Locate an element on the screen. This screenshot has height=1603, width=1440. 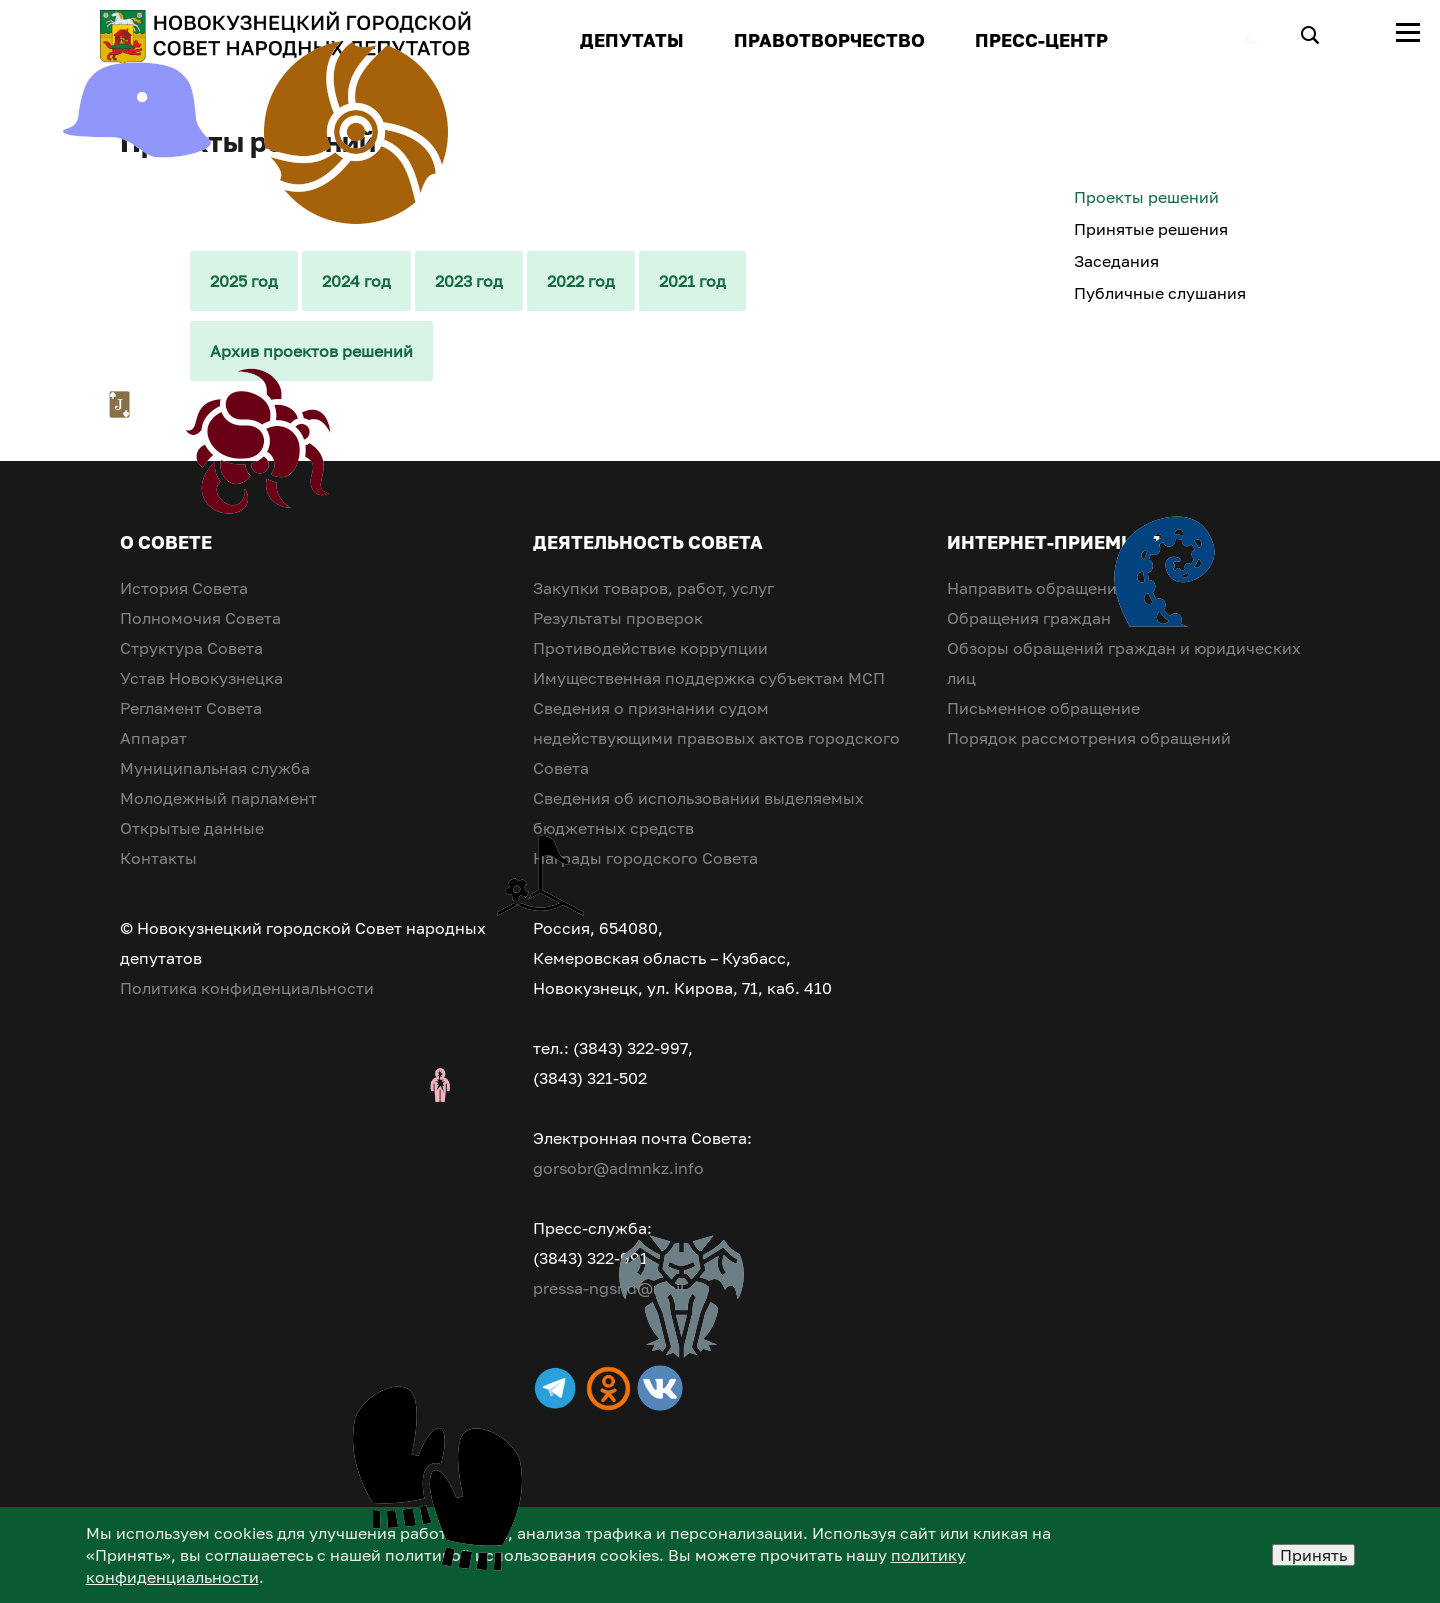
indicates an infested or corrupted enemy type is located at coordinates (257, 440).